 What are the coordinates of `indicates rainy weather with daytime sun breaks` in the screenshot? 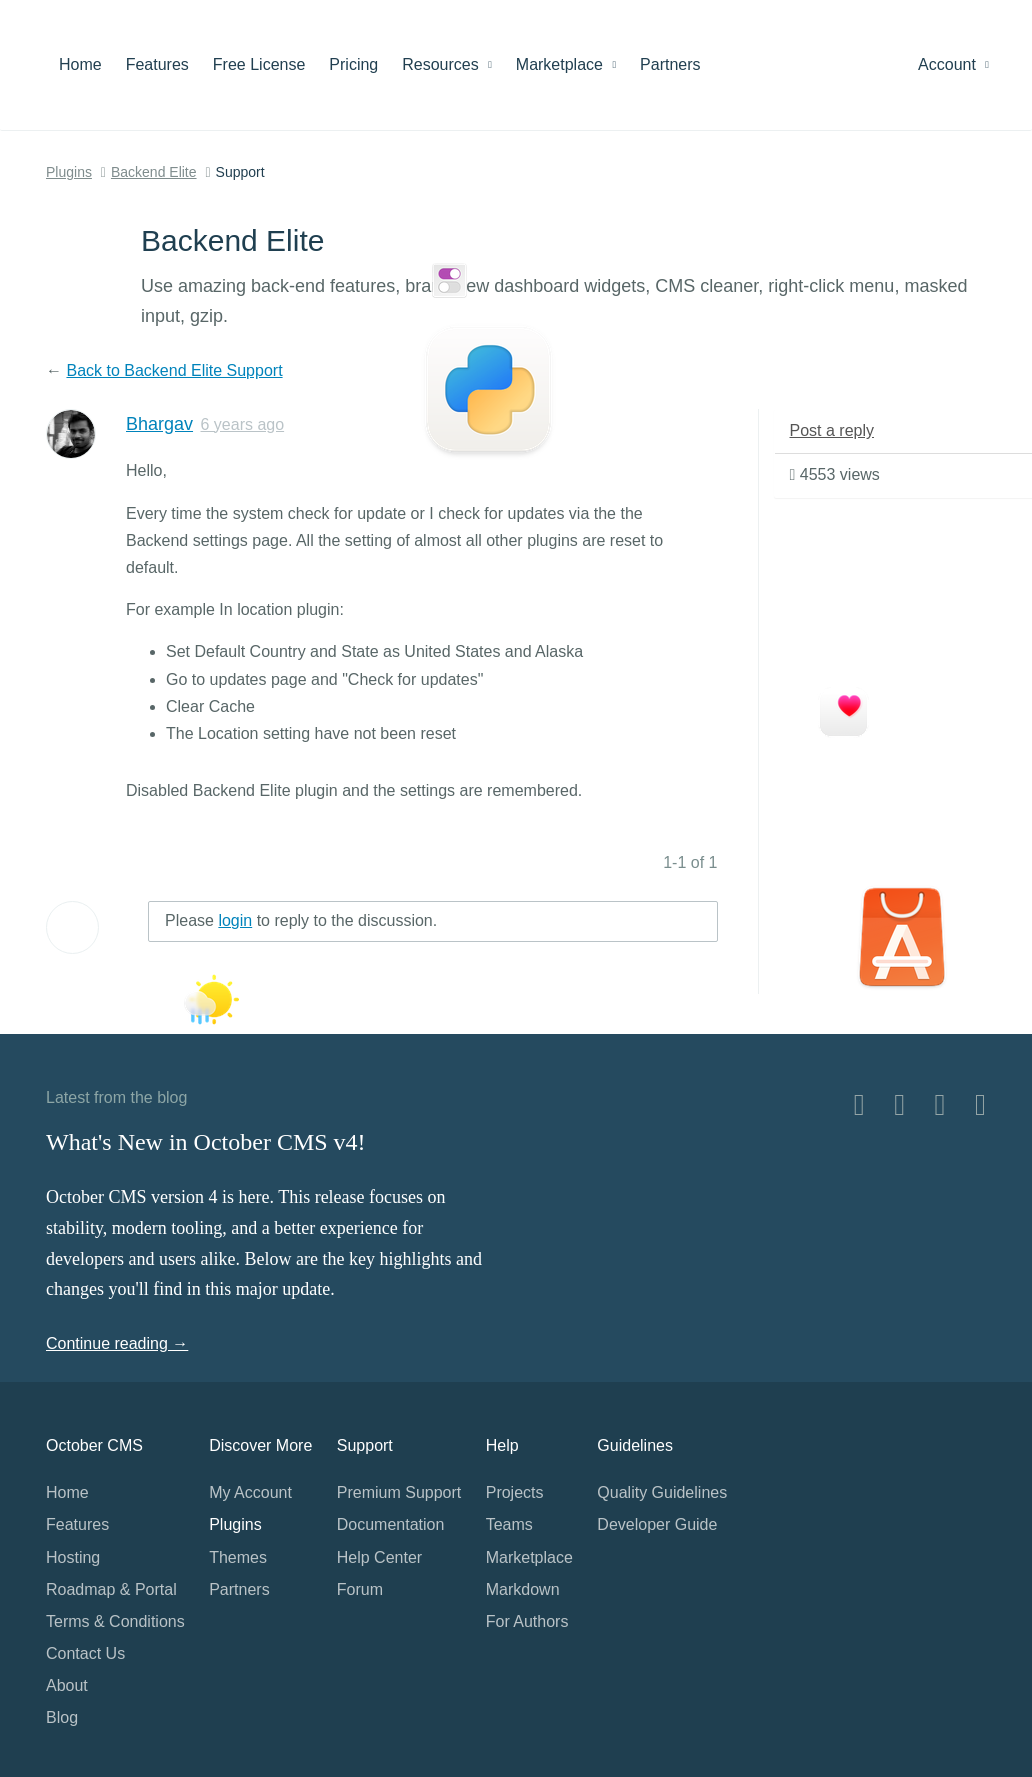 It's located at (211, 999).